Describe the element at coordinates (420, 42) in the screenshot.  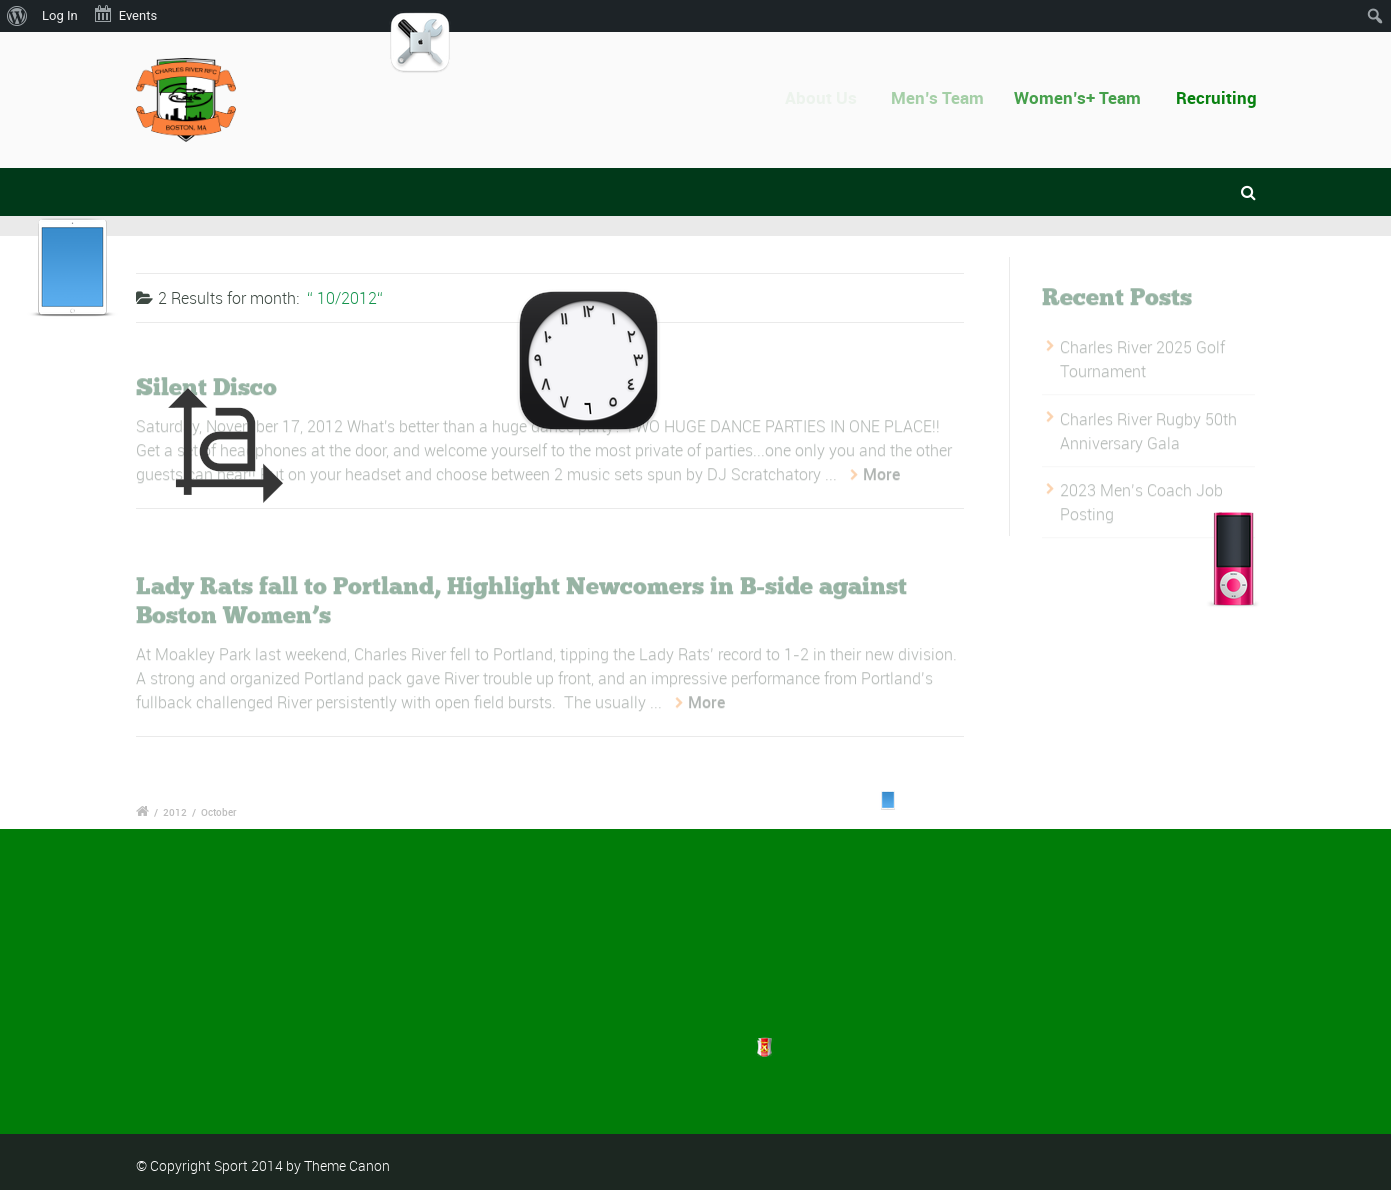
I see `manage expansion card and slot settings` at that location.